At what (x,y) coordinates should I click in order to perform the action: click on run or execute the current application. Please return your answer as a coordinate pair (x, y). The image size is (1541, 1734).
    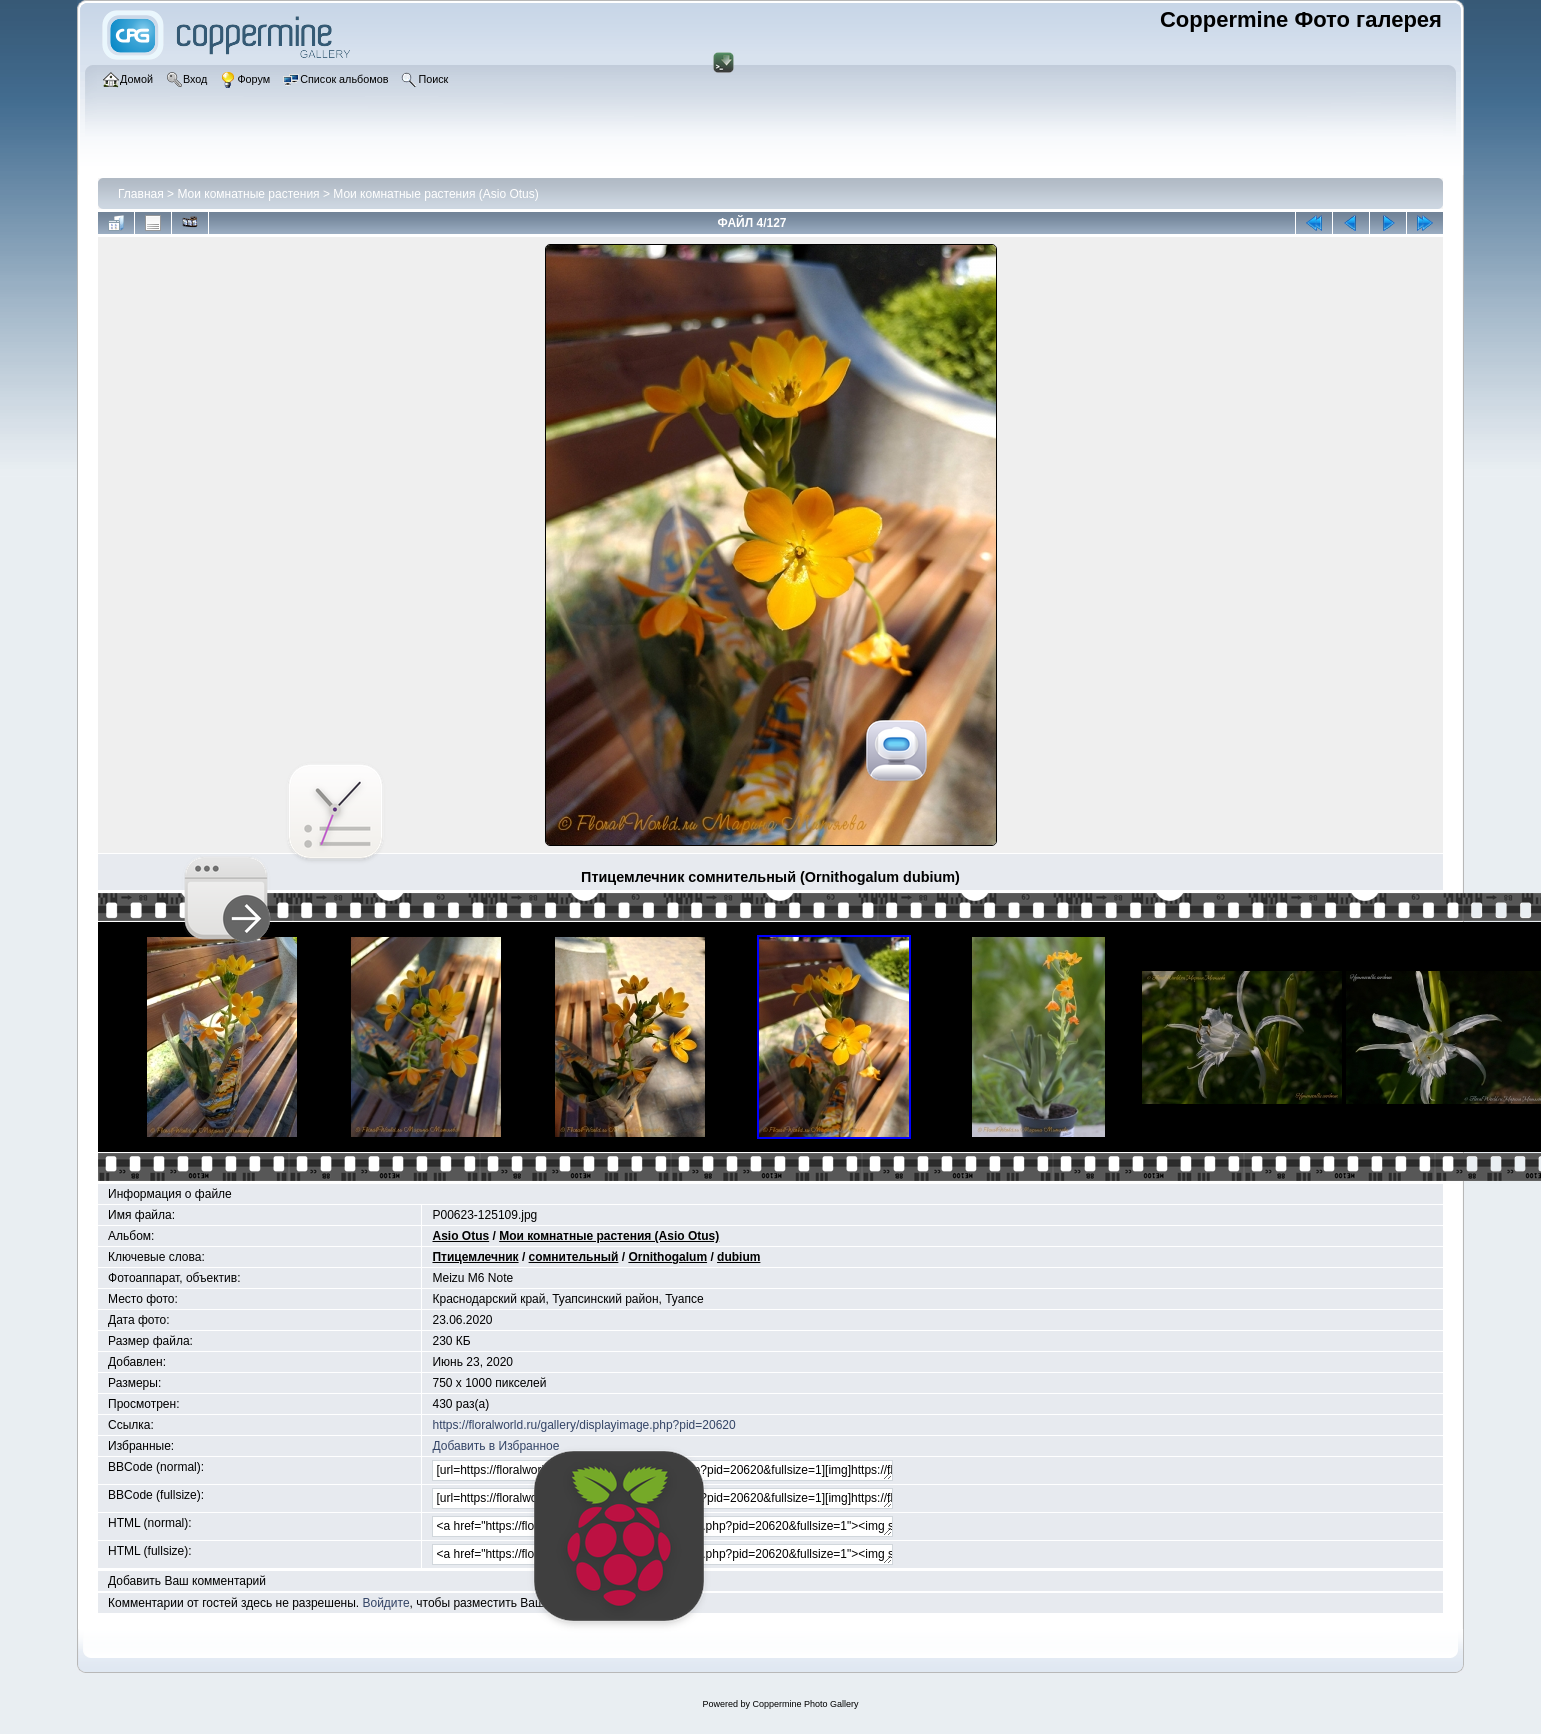
    Looking at the image, I should click on (226, 898).